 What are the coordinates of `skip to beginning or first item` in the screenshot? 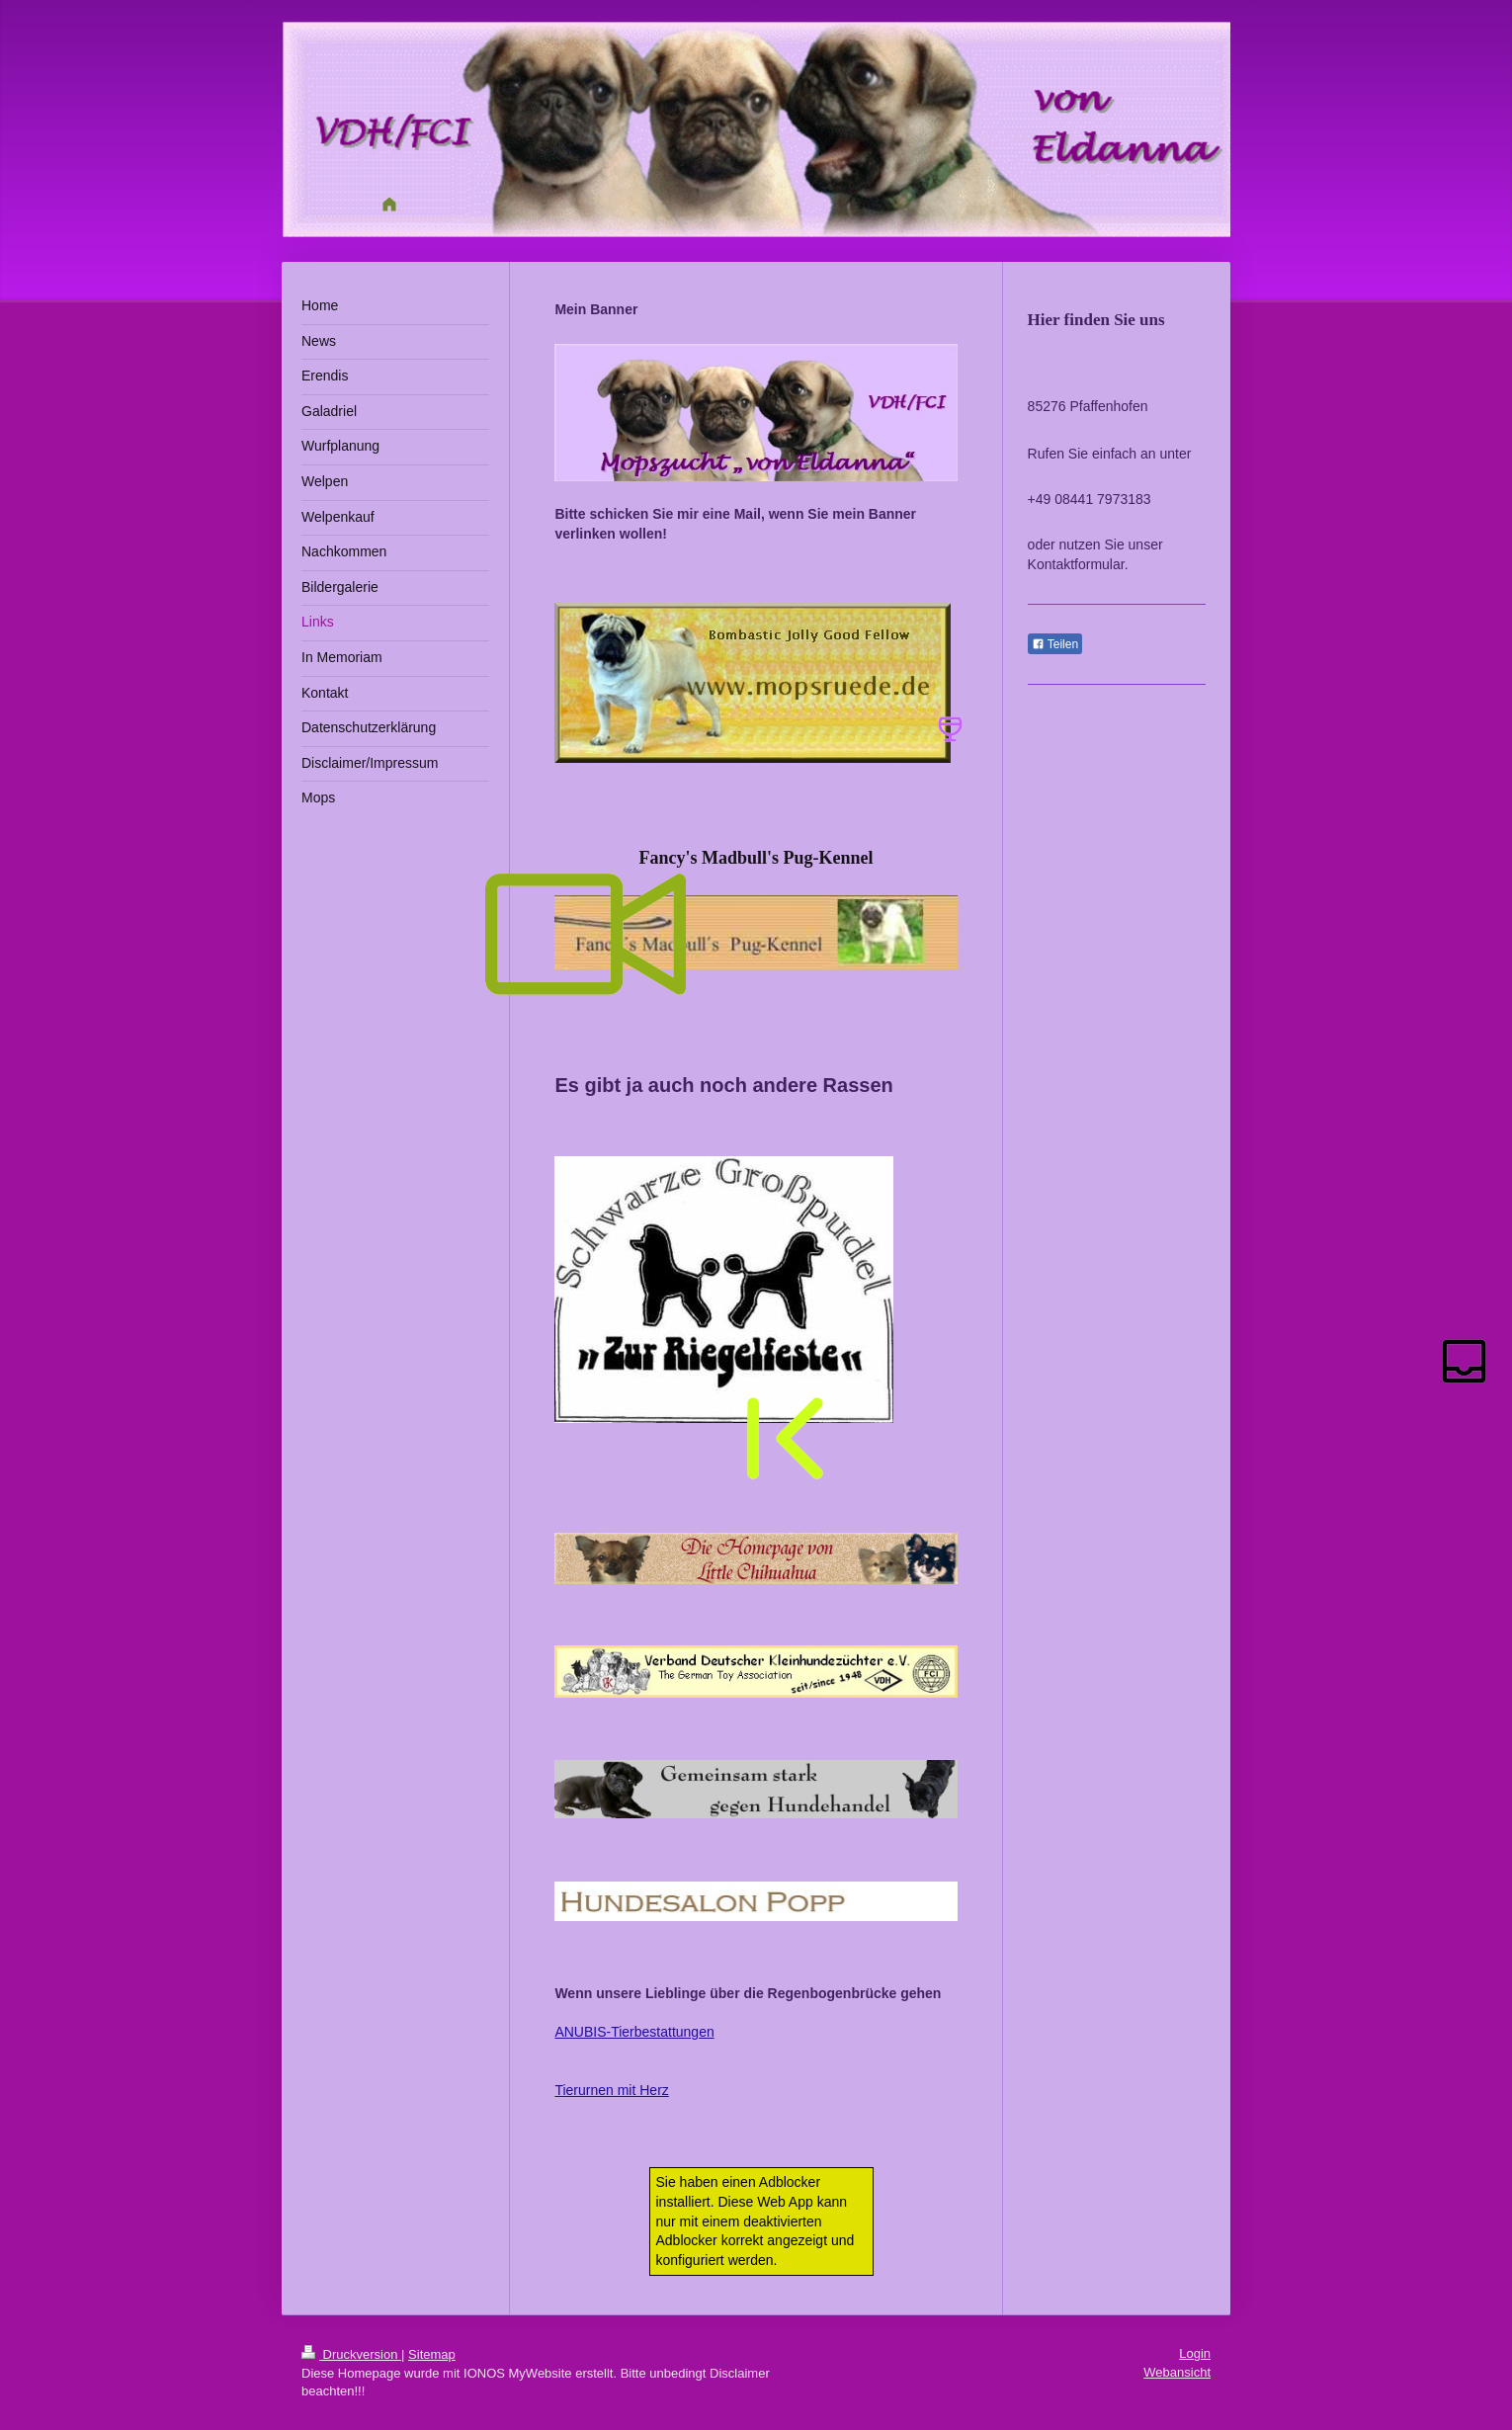 It's located at (782, 1438).